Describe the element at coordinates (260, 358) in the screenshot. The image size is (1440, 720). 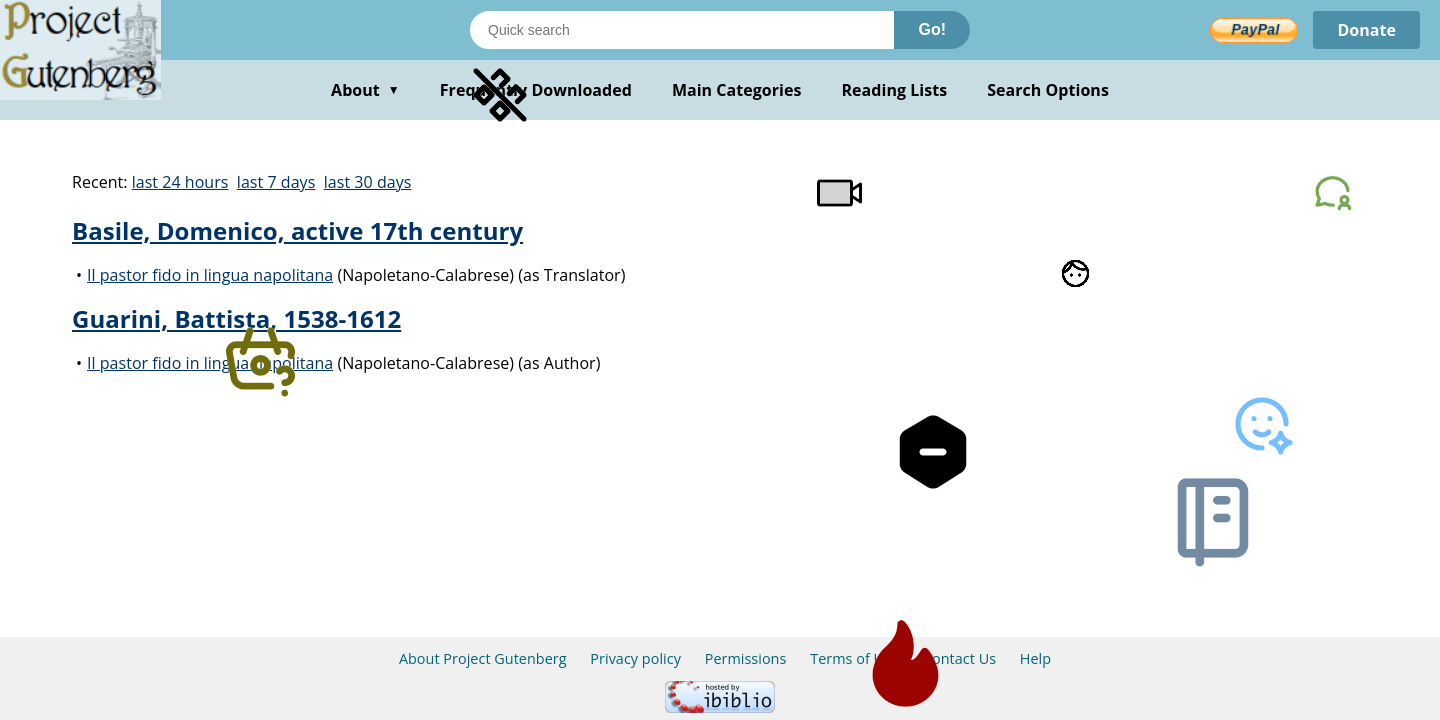
I see `check order status or details` at that location.